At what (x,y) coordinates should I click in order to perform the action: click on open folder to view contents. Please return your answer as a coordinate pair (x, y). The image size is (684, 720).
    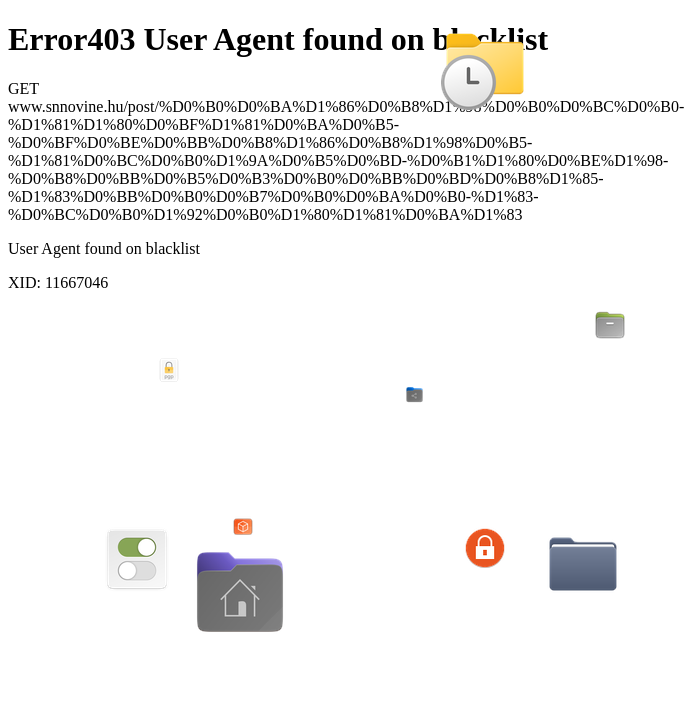
    Looking at the image, I should click on (583, 564).